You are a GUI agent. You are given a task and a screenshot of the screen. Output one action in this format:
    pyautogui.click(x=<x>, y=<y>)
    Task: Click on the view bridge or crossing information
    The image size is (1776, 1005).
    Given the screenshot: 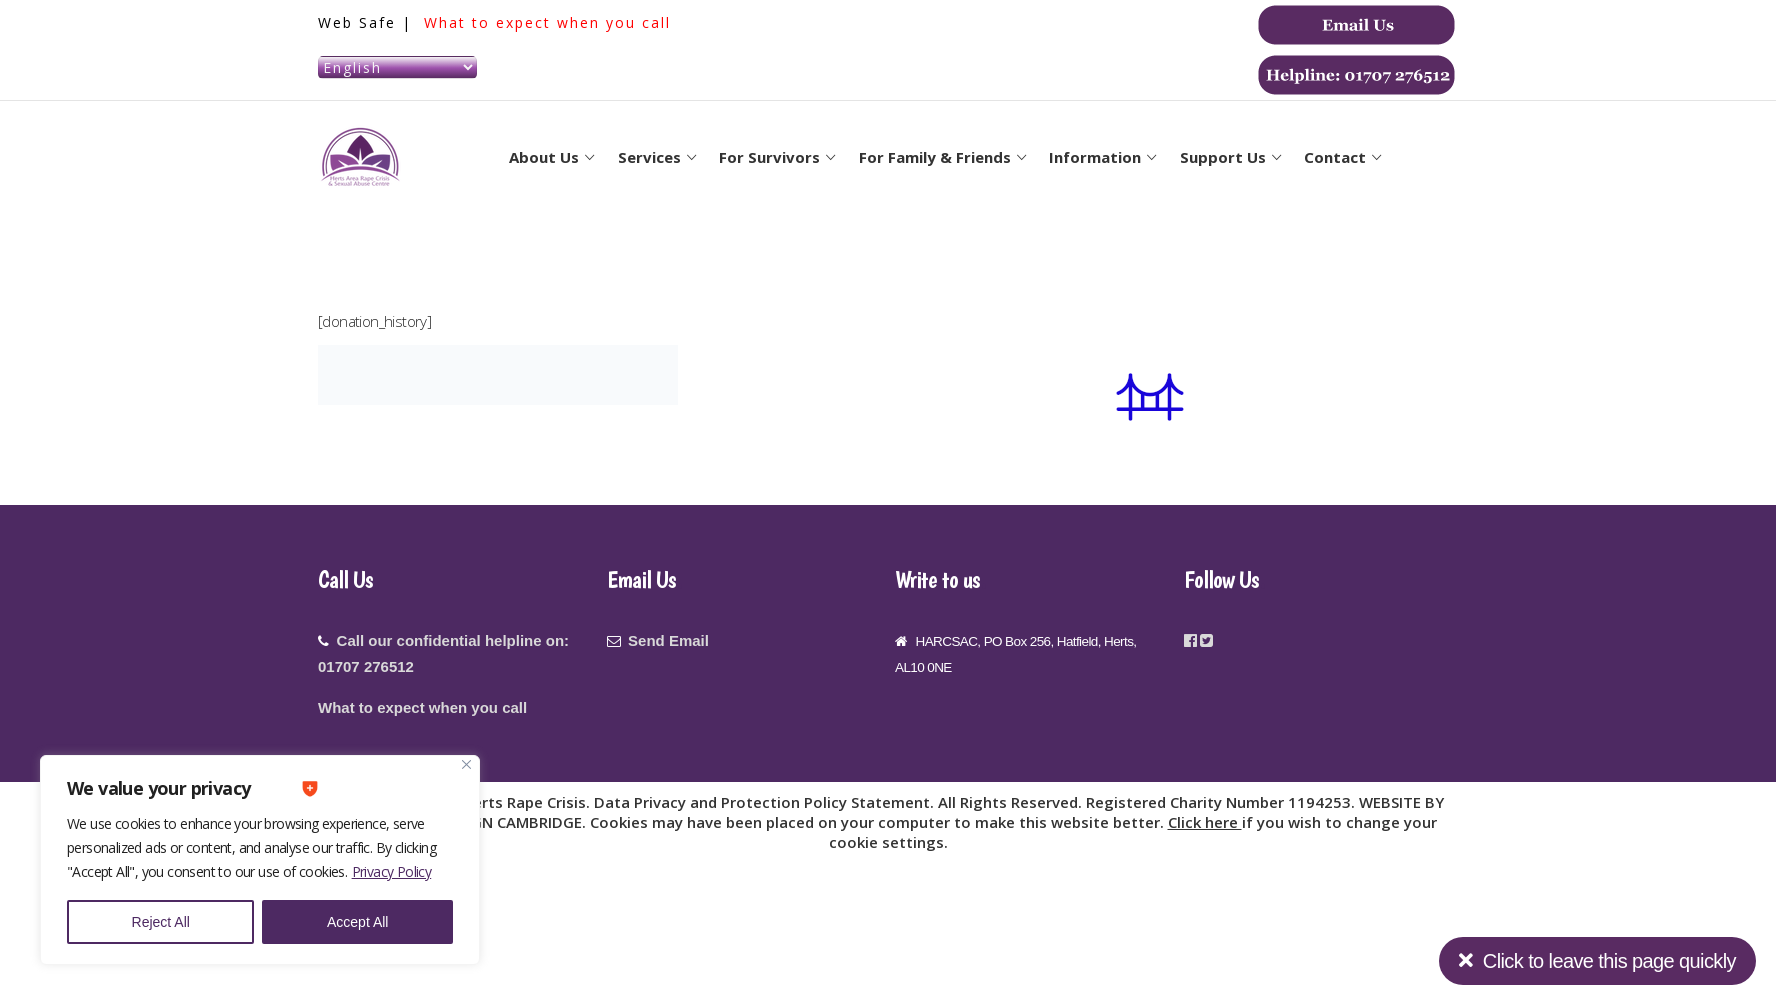 What is the action you would take?
    pyautogui.click(x=1150, y=397)
    